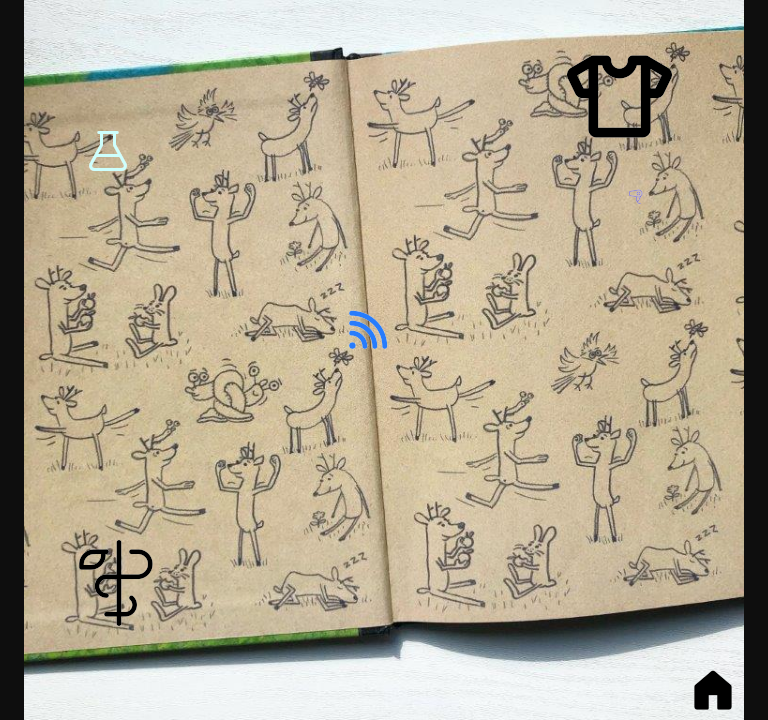 The width and height of the screenshot is (768, 720). What do you see at coordinates (636, 196) in the screenshot?
I see `hair styling or salon services` at bounding box center [636, 196].